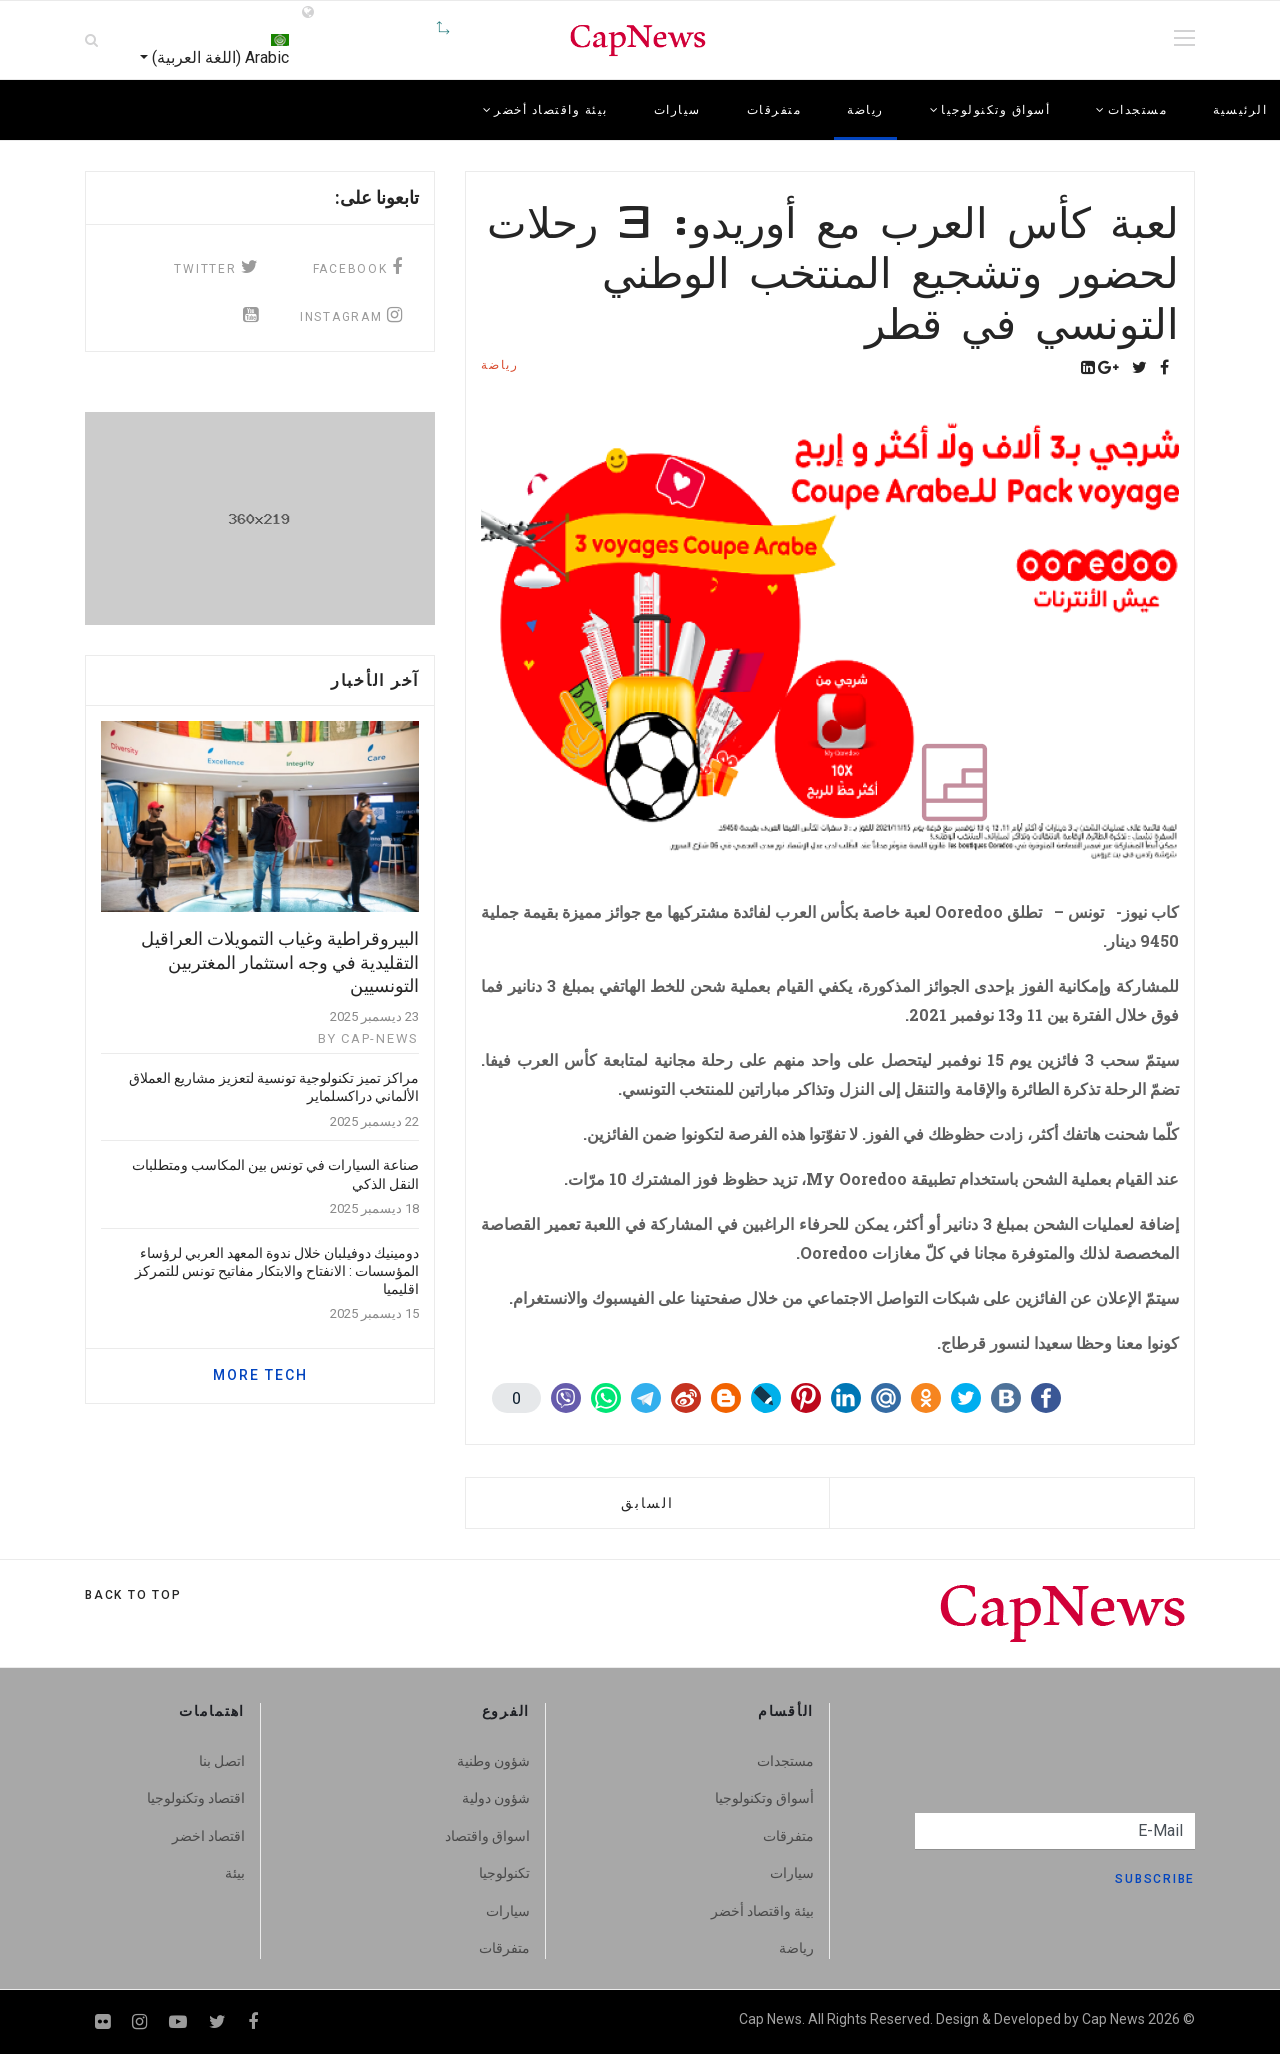  What do you see at coordinates (442, 27) in the screenshot?
I see `vector path or directional control point` at bounding box center [442, 27].